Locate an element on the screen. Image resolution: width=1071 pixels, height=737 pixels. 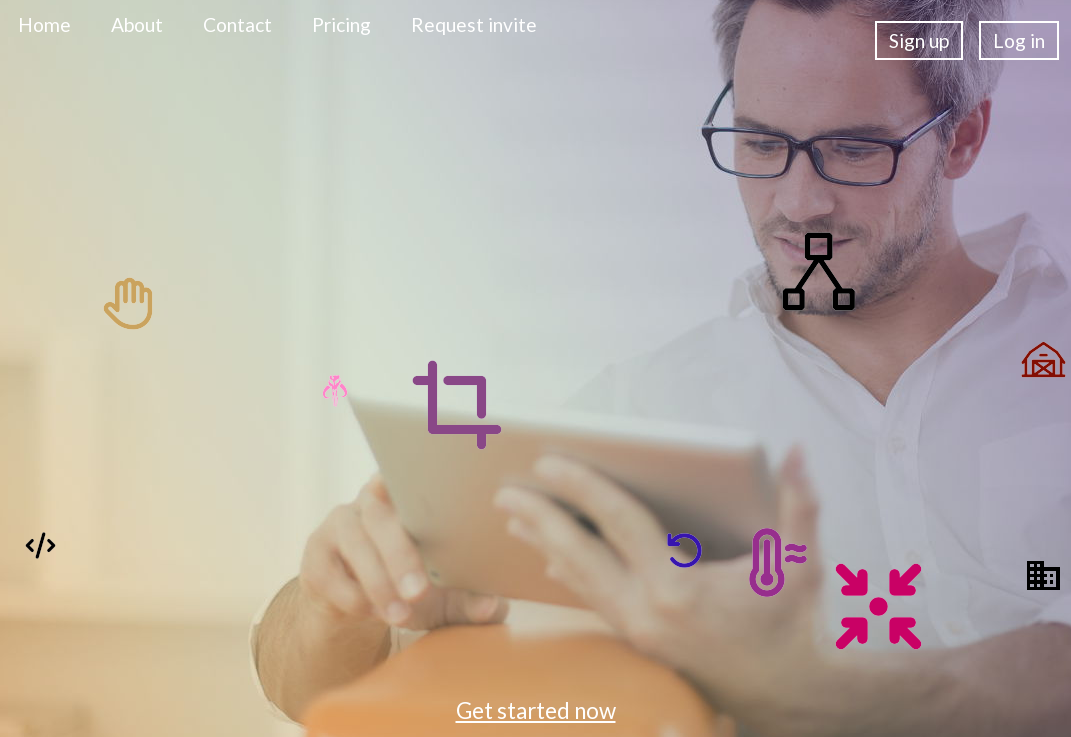
access farm or agricultural settings is located at coordinates (1043, 362).